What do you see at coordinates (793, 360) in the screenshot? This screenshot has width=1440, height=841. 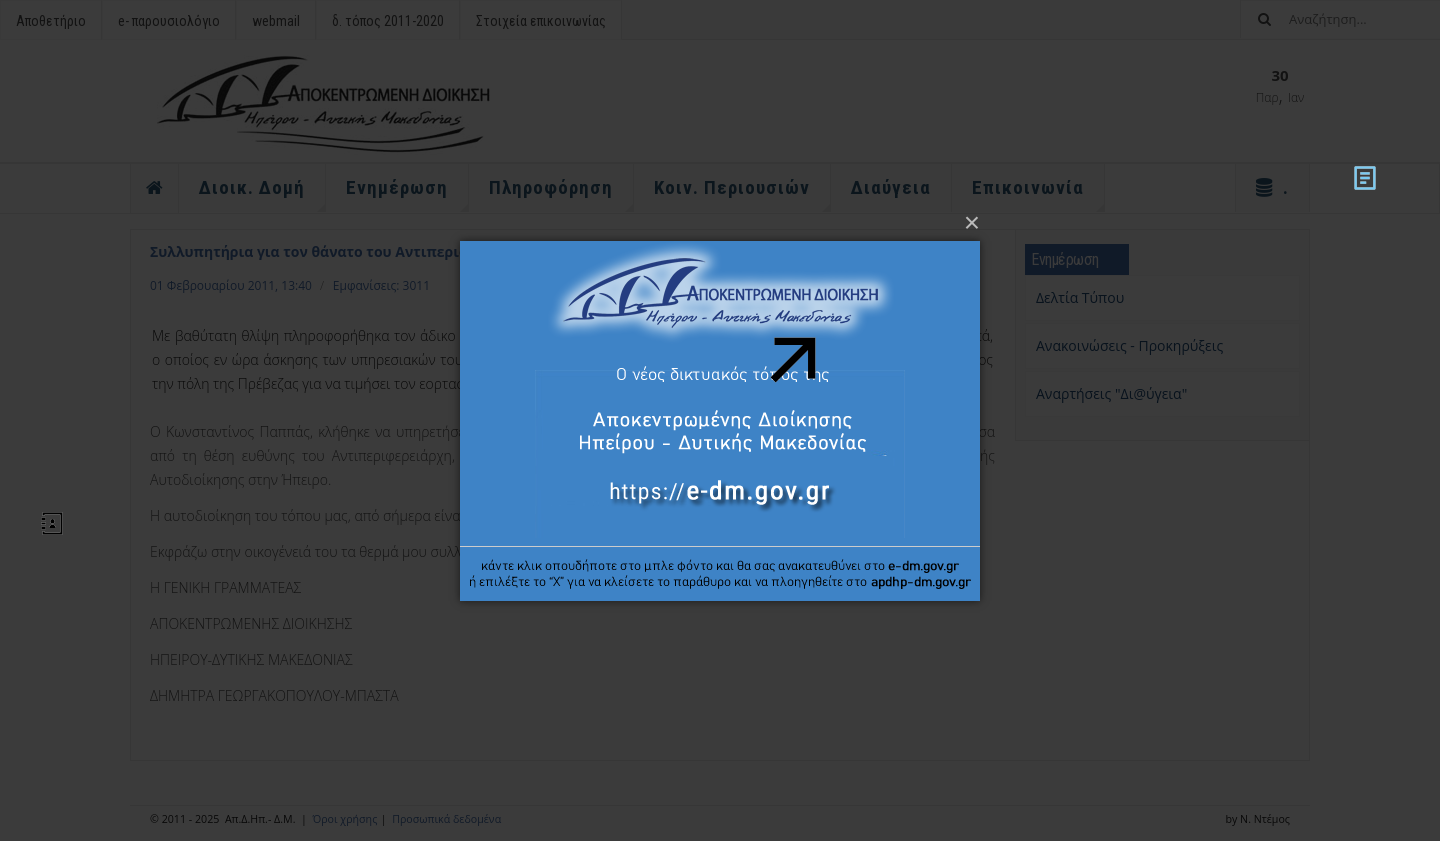 I see `open link in new tab or window` at bounding box center [793, 360].